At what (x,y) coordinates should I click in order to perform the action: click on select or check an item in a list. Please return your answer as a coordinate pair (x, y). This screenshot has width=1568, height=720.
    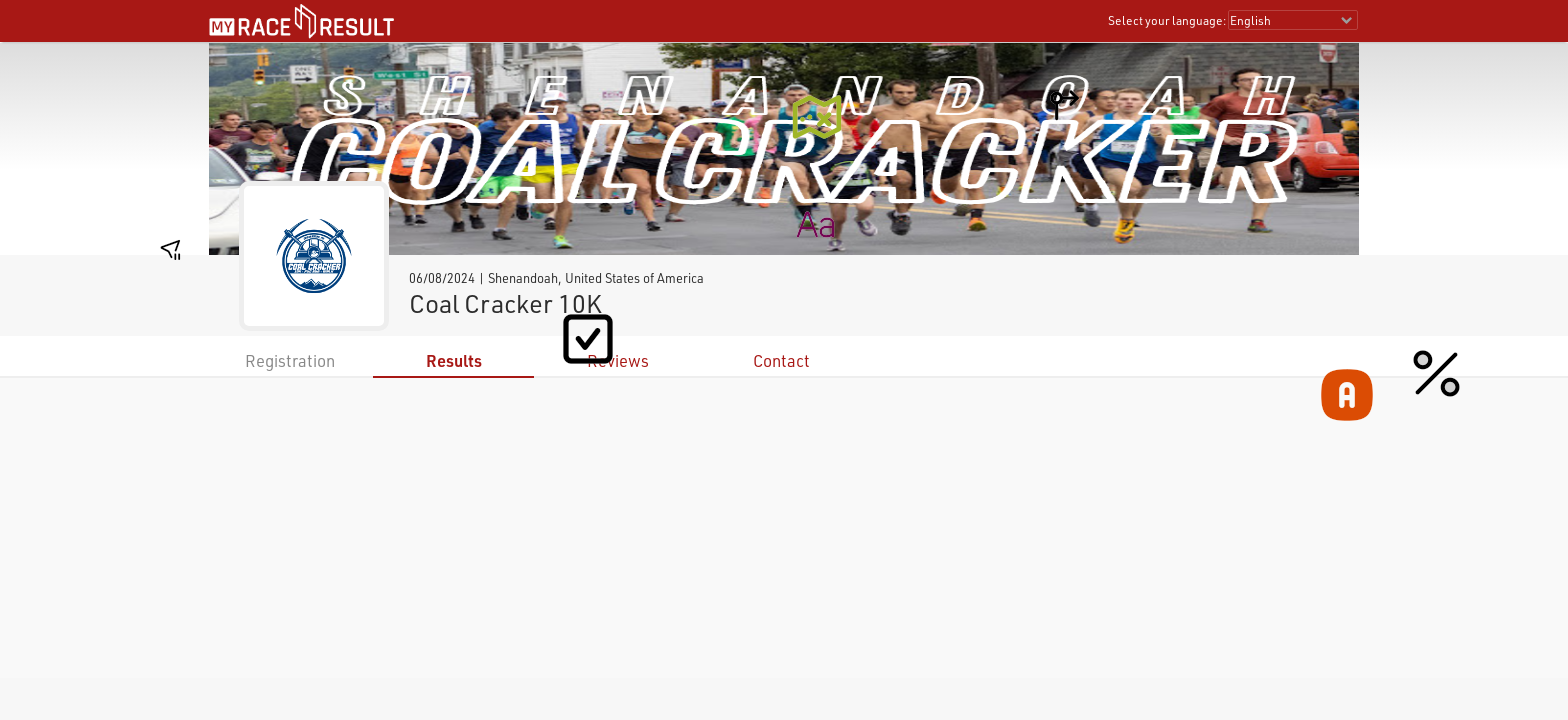
    Looking at the image, I should click on (588, 339).